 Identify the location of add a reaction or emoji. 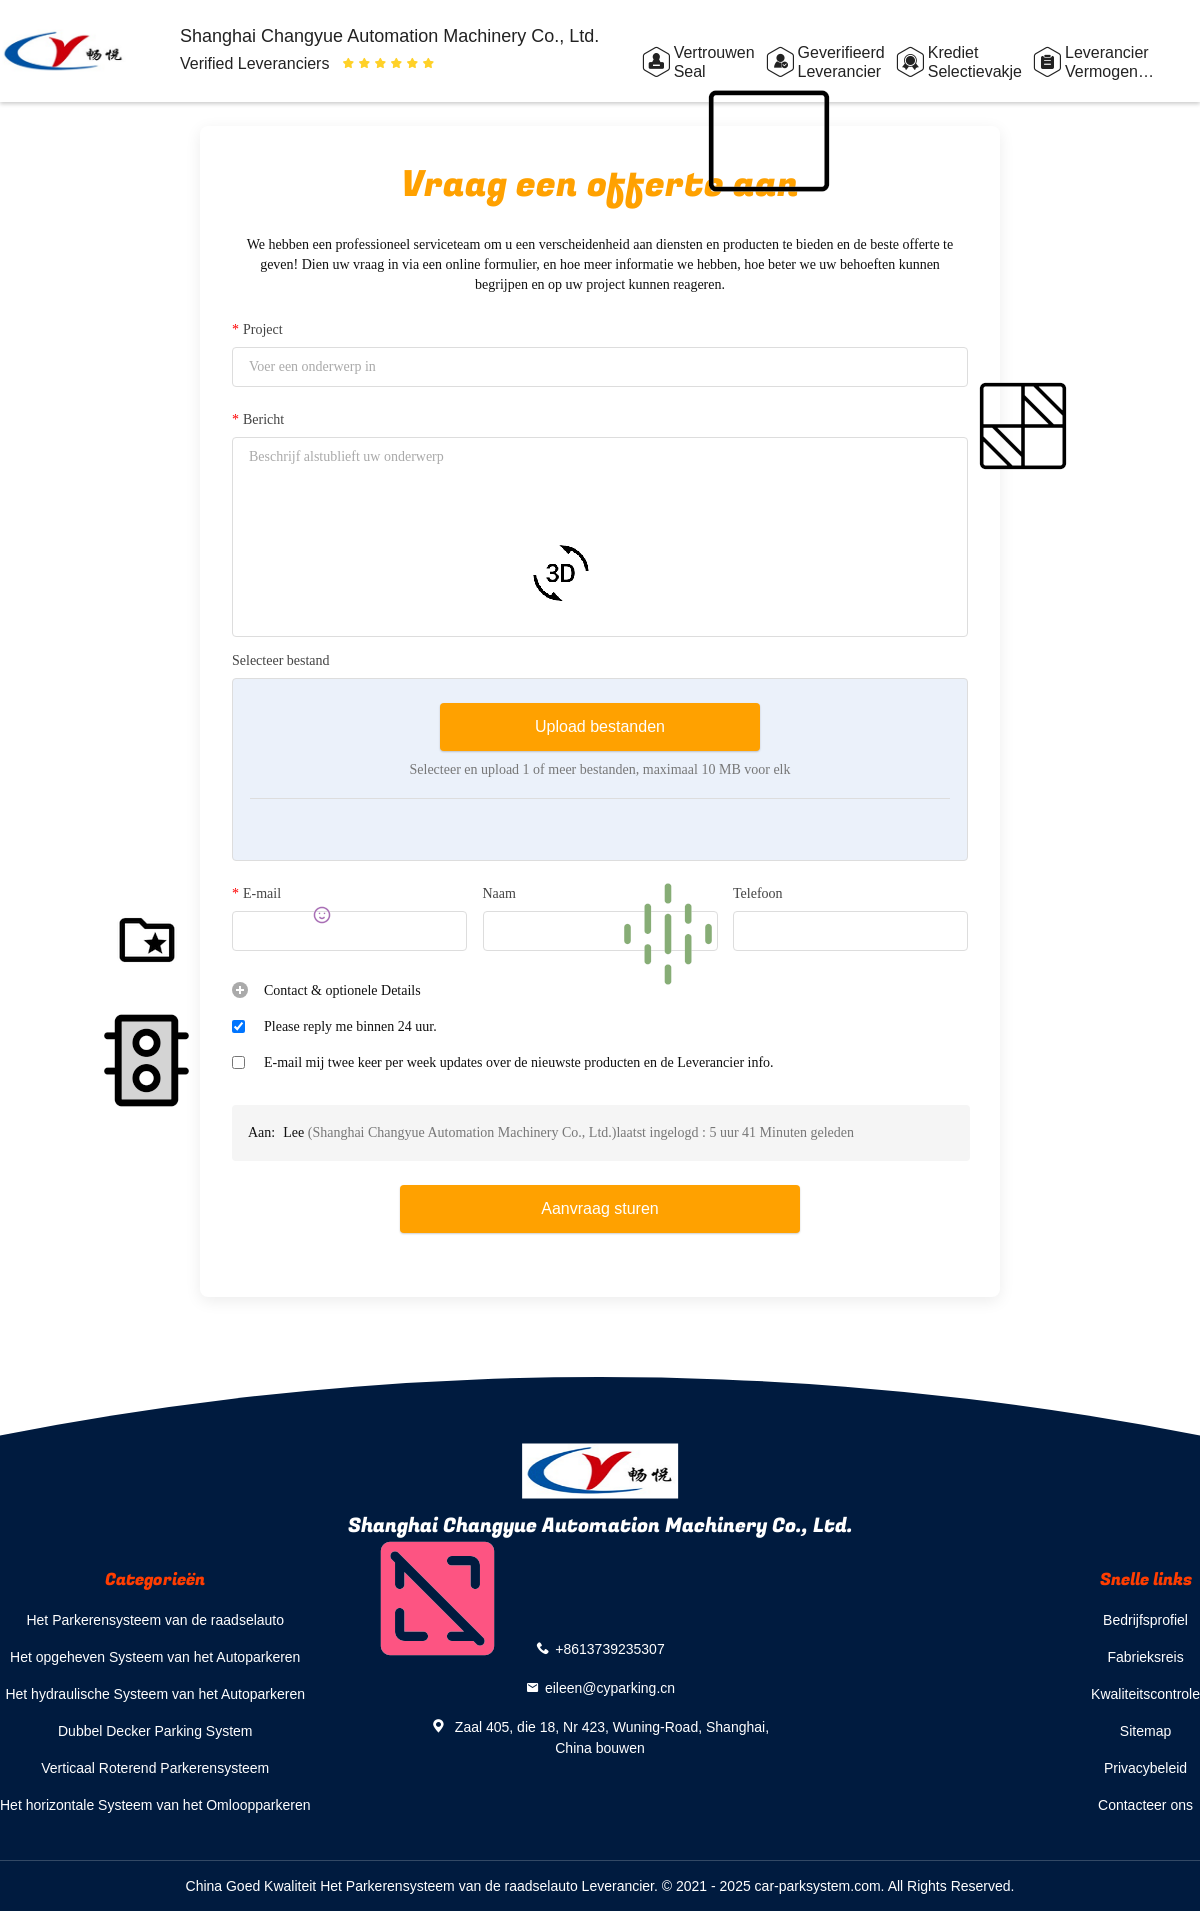
(322, 915).